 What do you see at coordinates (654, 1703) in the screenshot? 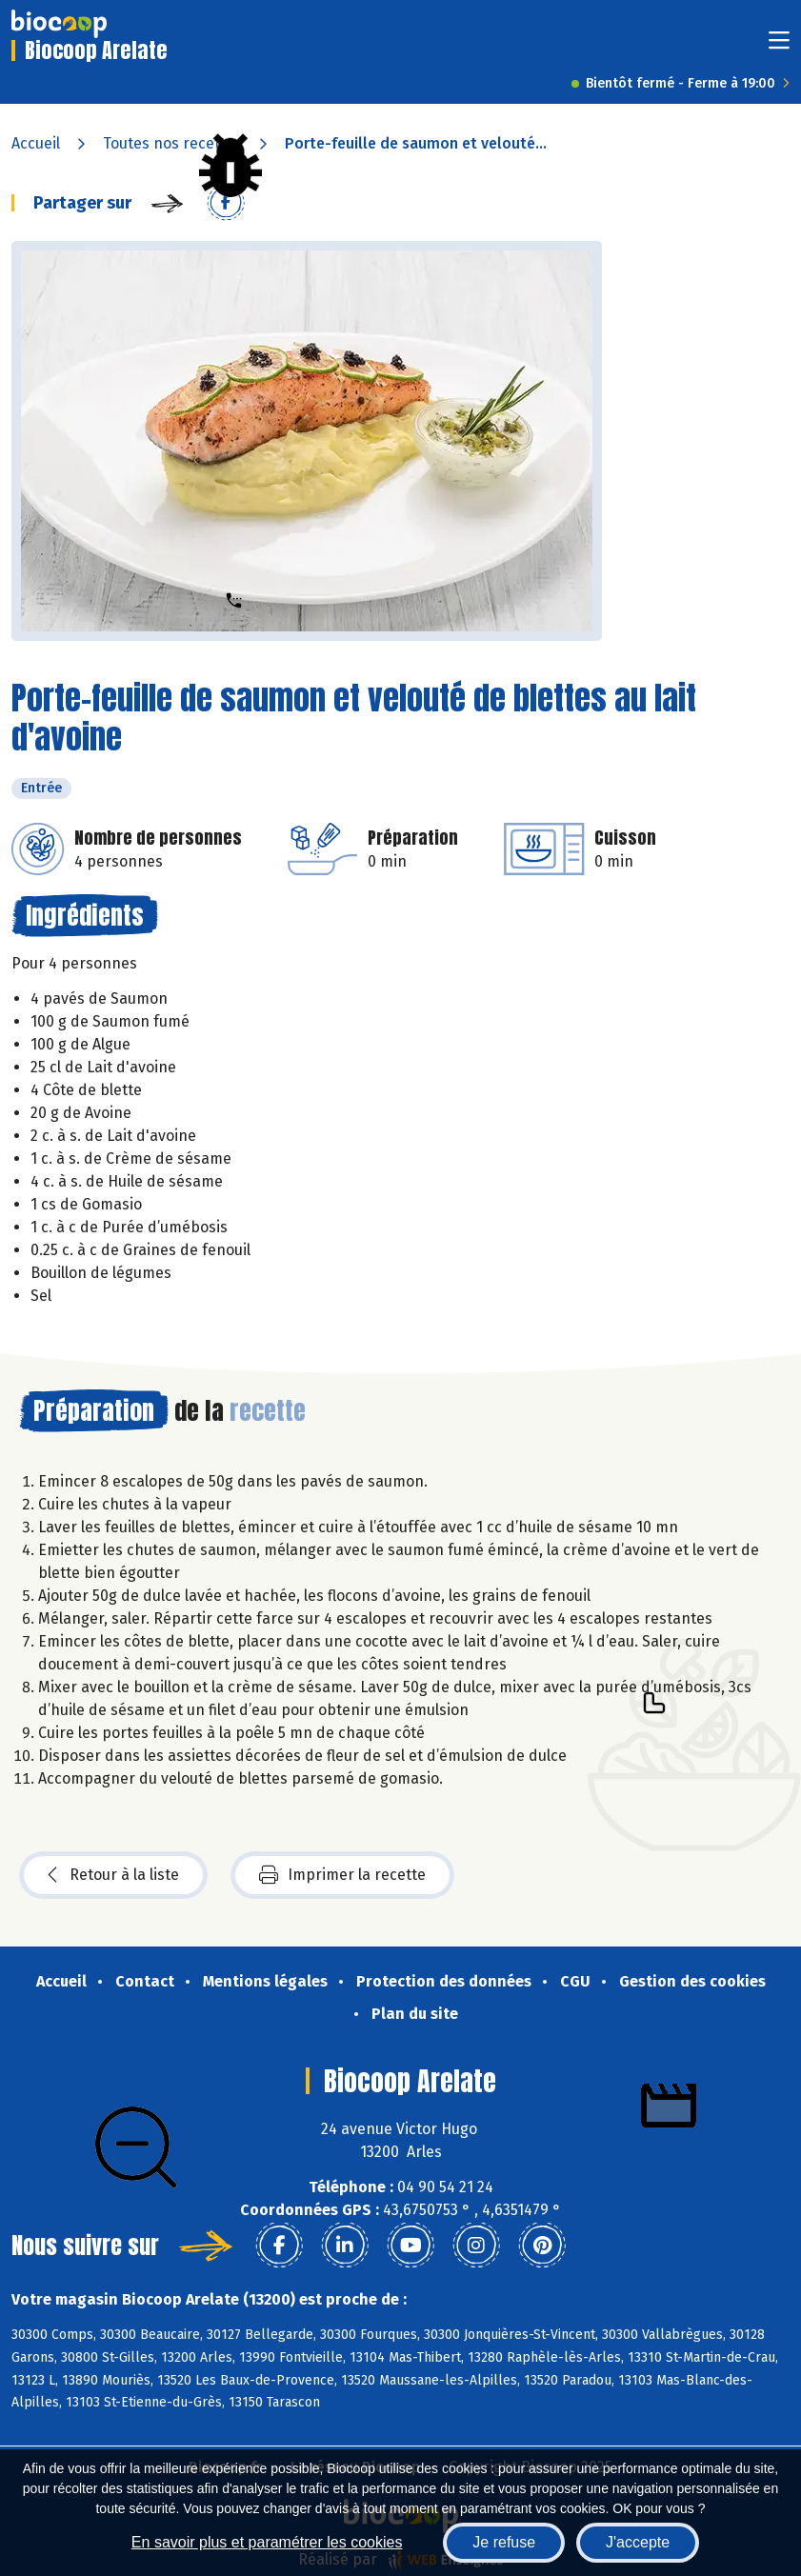
I see `connect two paths with a straight corner join` at bounding box center [654, 1703].